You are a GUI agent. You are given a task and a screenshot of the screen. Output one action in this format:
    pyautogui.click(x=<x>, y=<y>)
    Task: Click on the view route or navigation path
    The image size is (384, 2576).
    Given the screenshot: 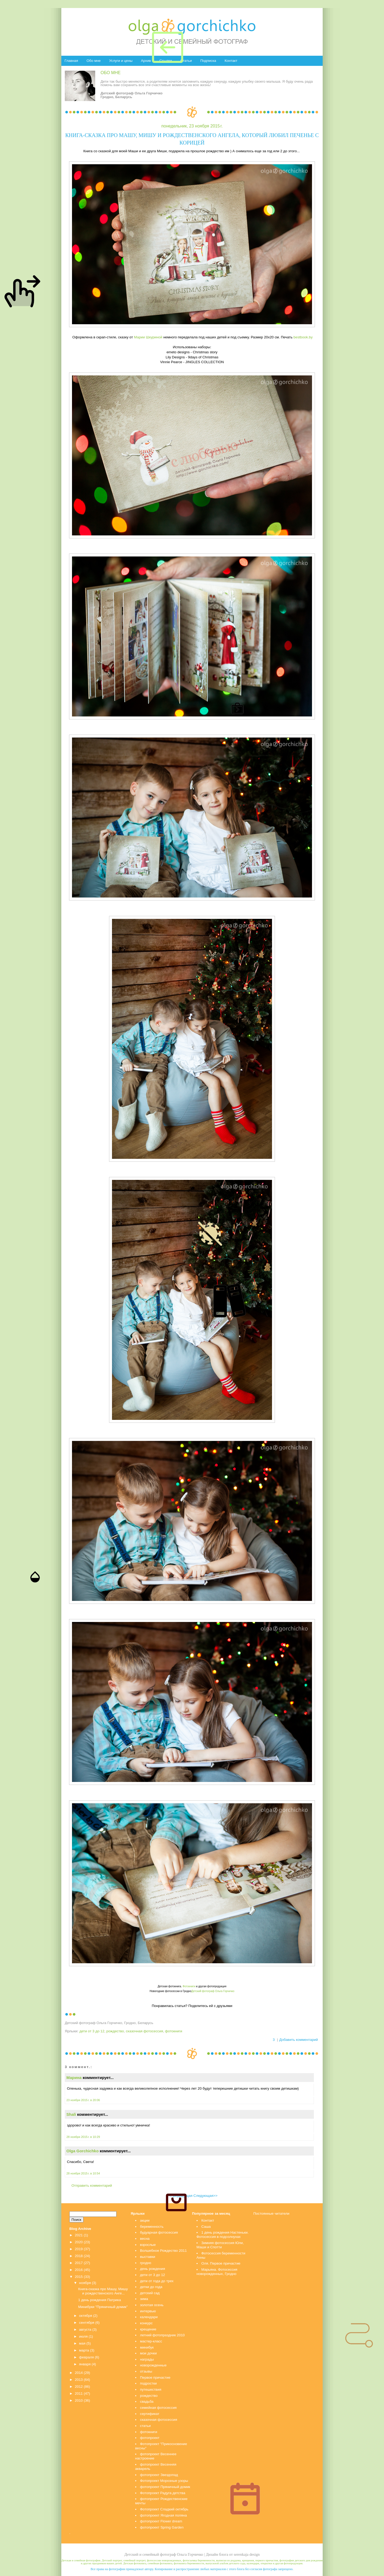 What is the action you would take?
    pyautogui.click(x=359, y=2334)
    